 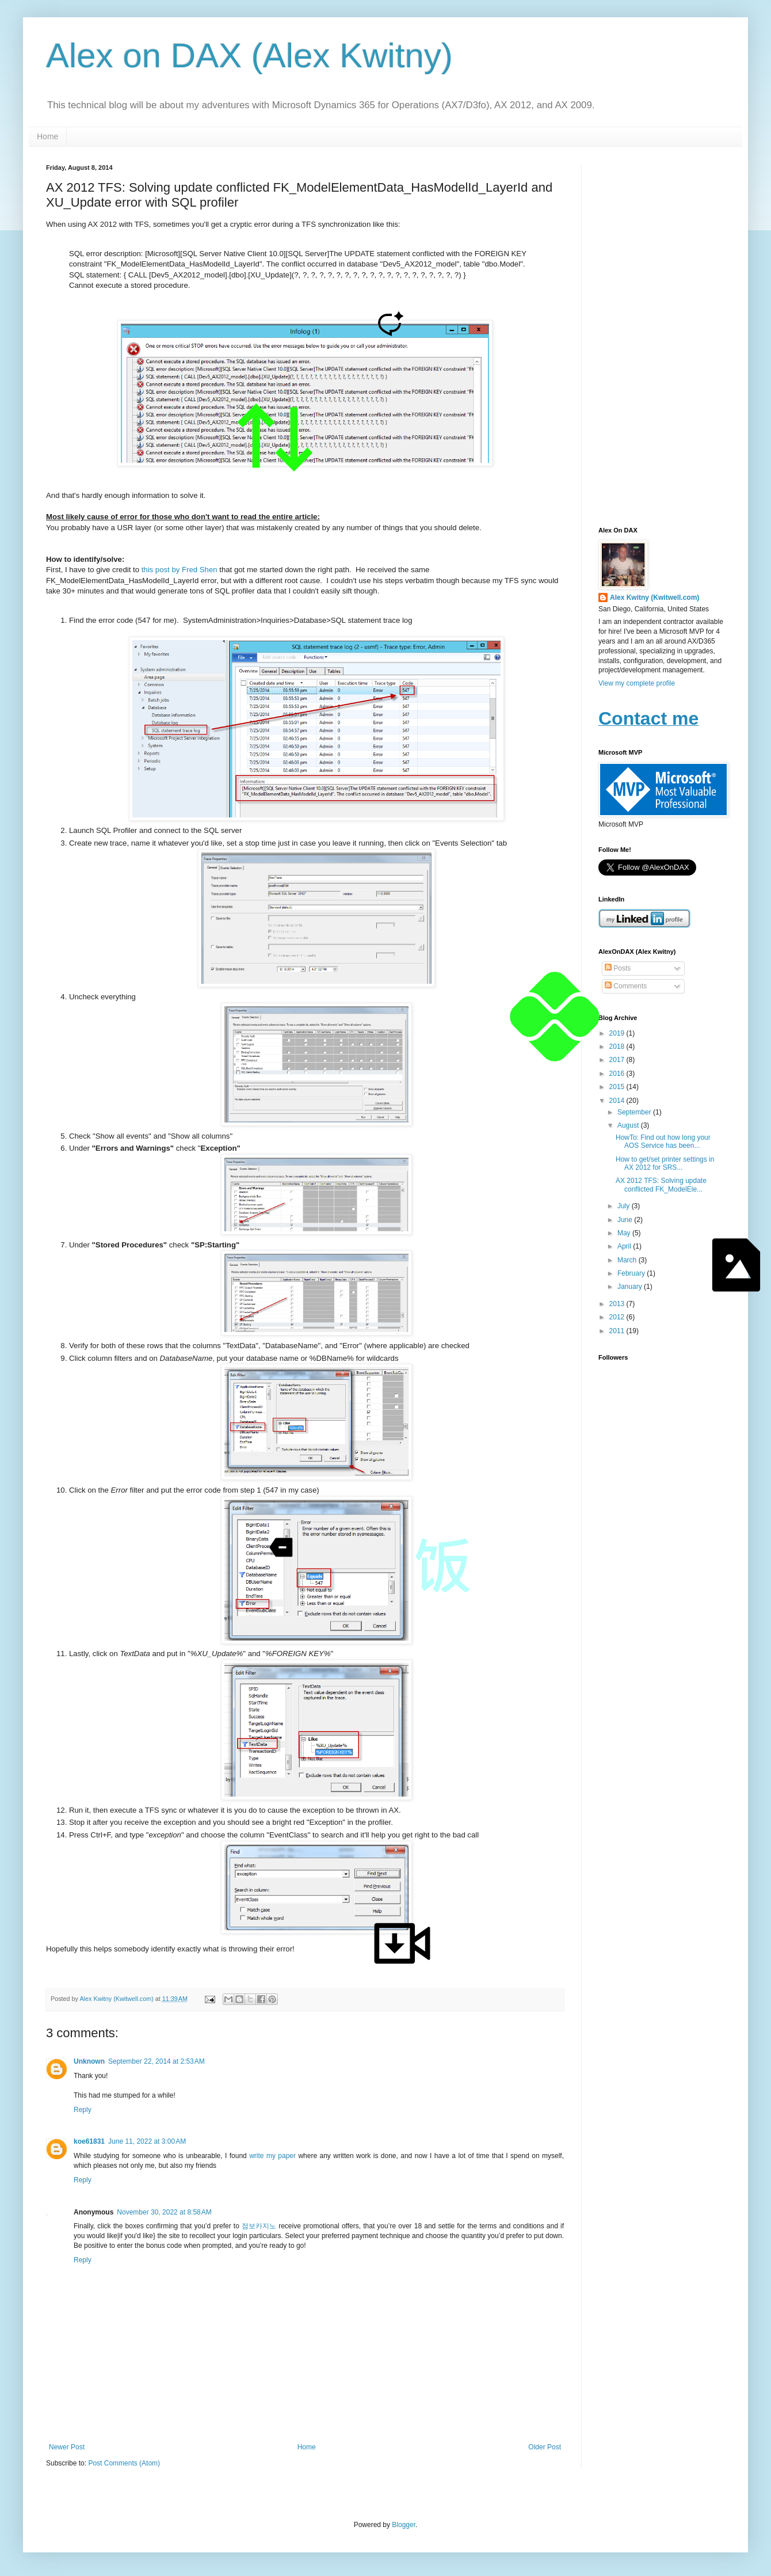 What do you see at coordinates (555, 1017) in the screenshot?
I see `pay with pix instant payment` at bounding box center [555, 1017].